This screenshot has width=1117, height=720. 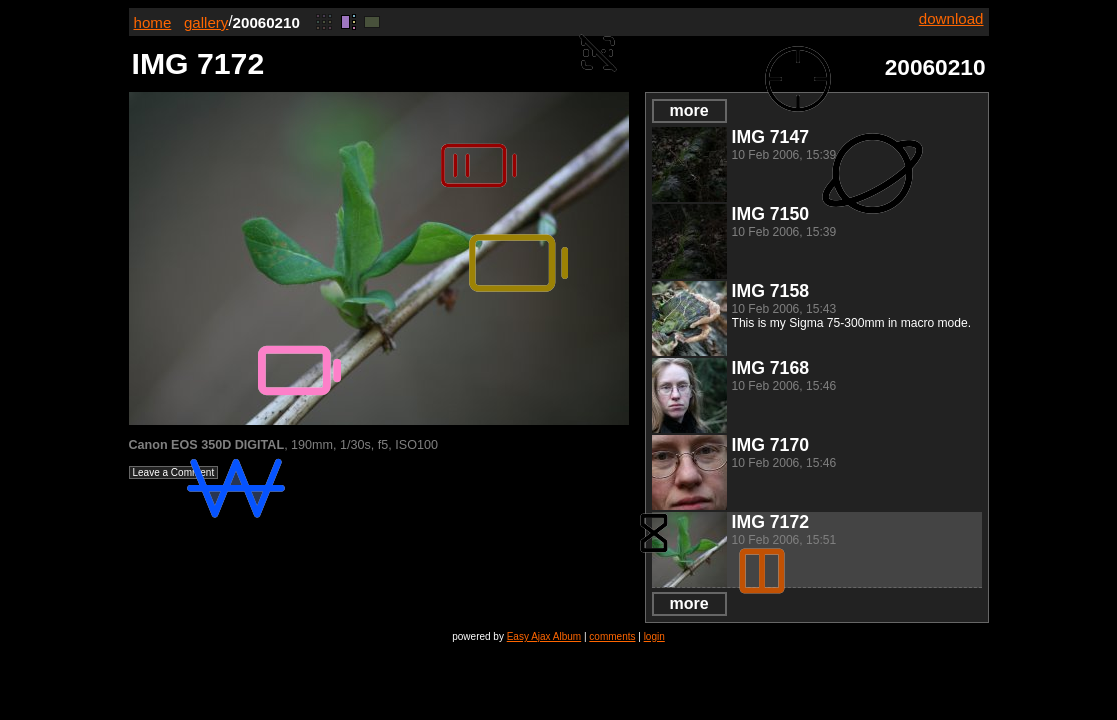 What do you see at coordinates (236, 485) in the screenshot?
I see `indicates south korean won currency` at bounding box center [236, 485].